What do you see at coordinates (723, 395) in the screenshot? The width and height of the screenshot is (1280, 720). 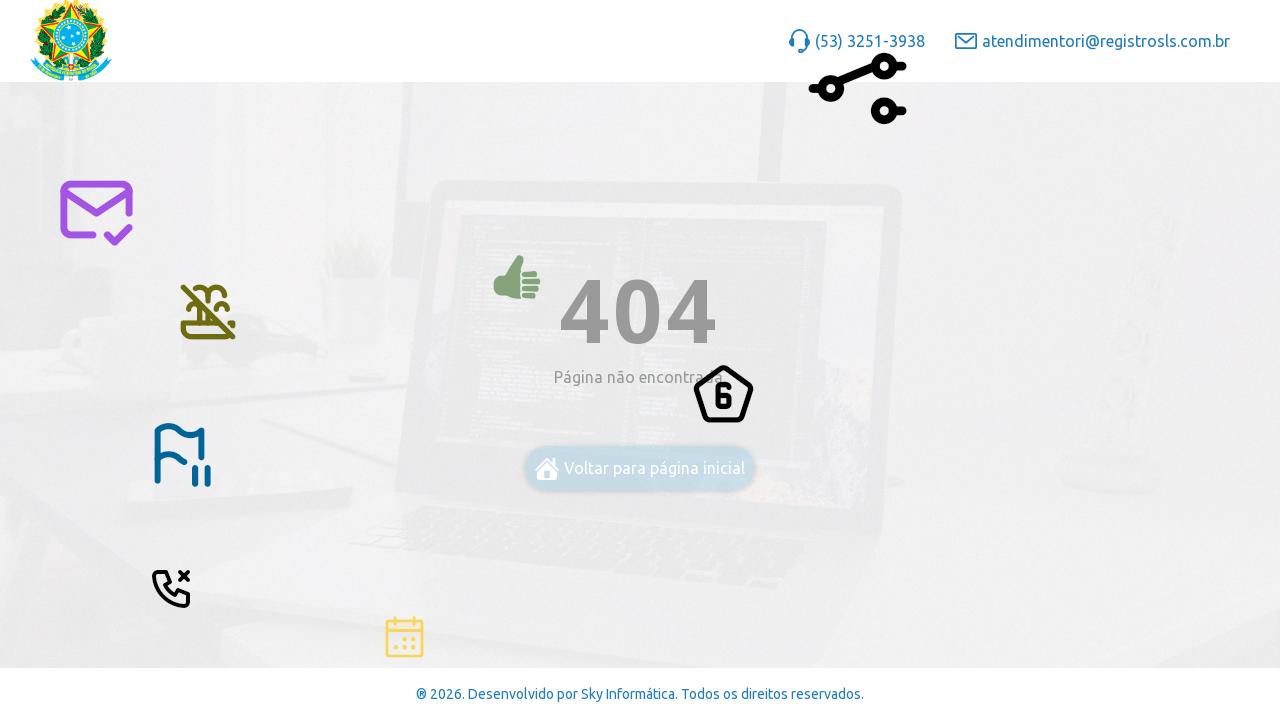 I see `navigate to section 6` at bounding box center [723, 395].